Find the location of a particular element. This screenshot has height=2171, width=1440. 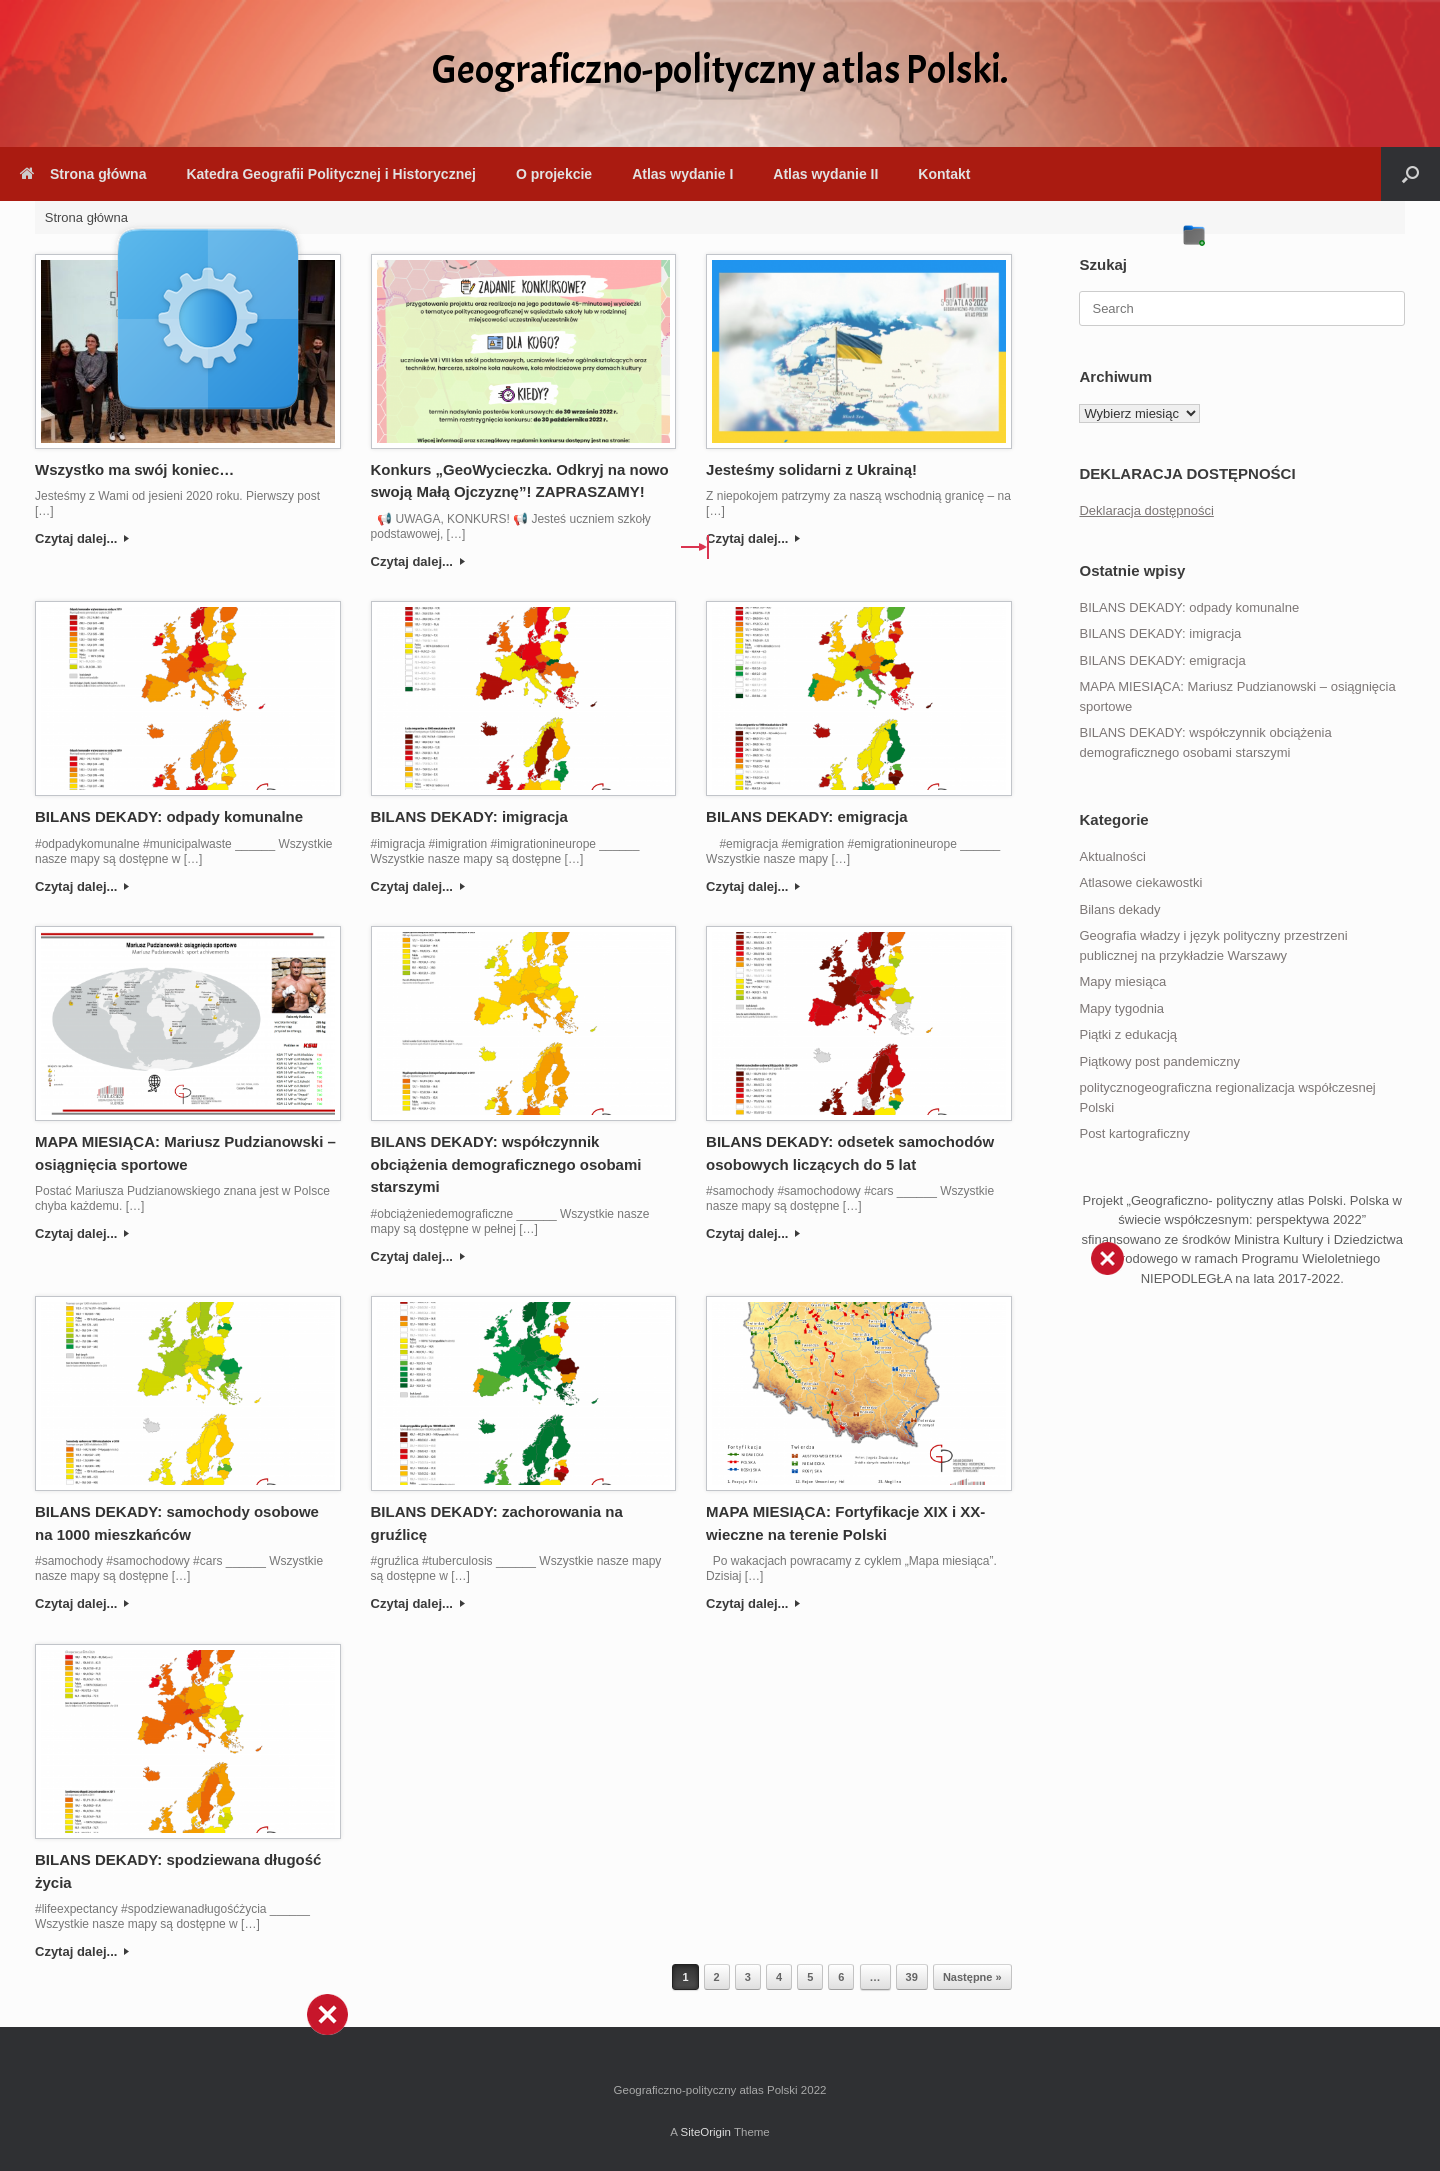

close the current window or dialog is located at coordinates (327, 2014).